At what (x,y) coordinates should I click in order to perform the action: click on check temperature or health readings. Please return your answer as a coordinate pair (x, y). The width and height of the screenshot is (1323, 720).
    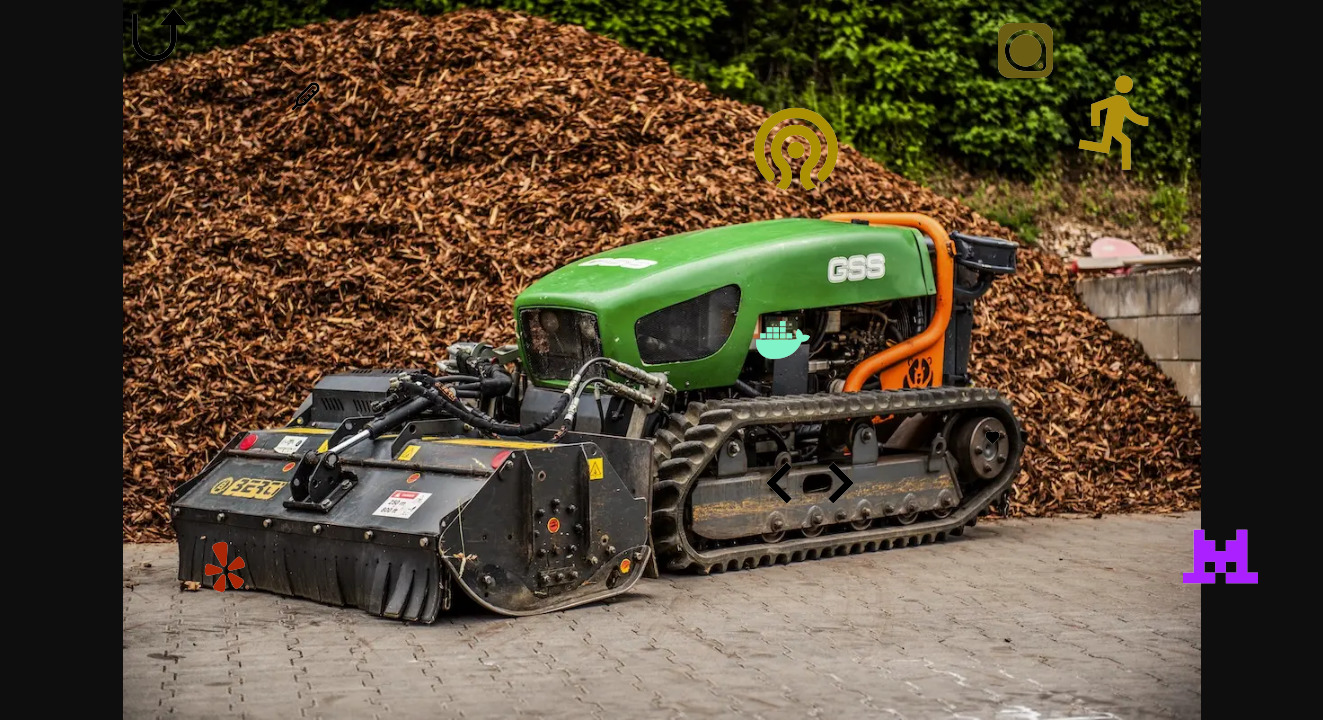
    Looking at the image, I should click on (305, 96).